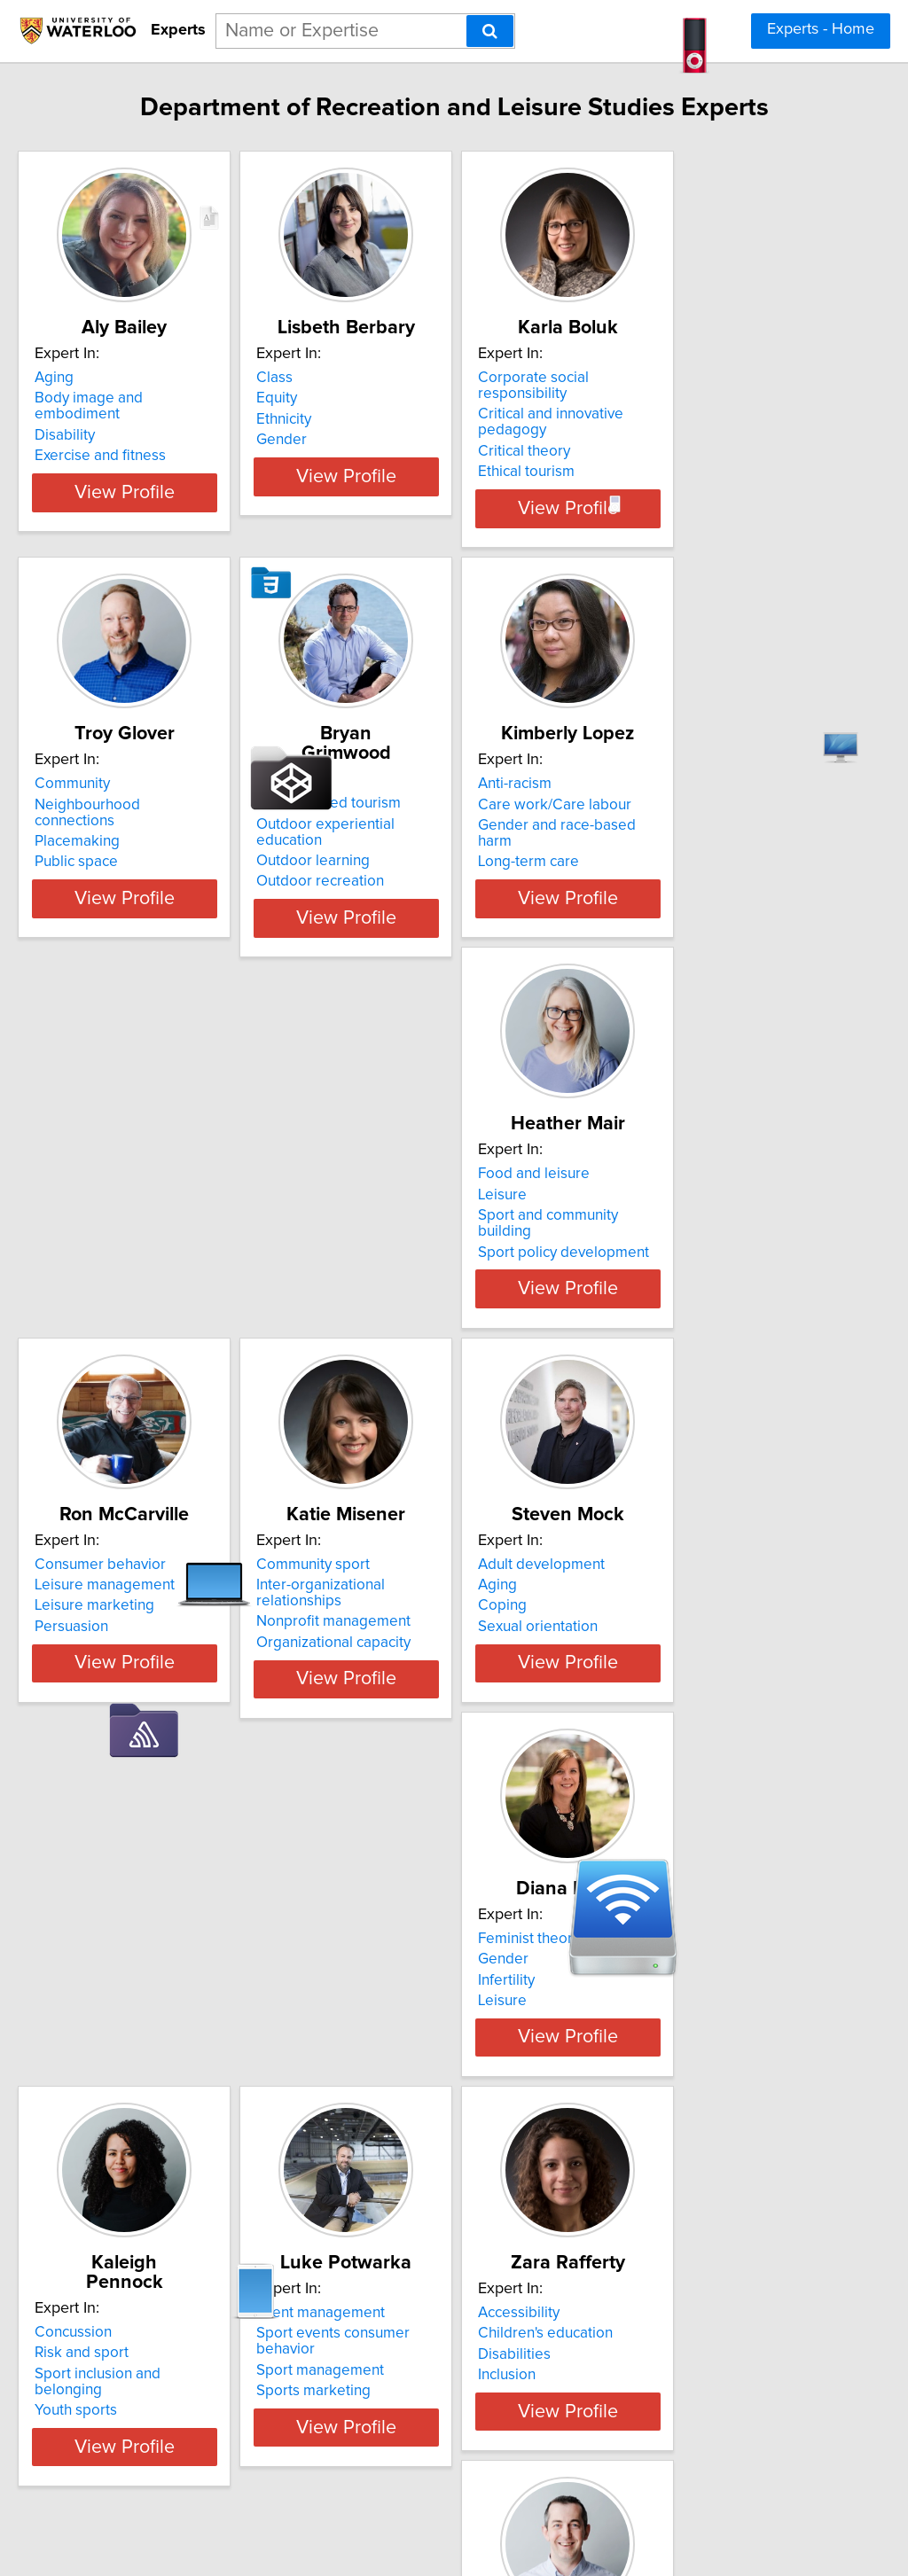 This screenshot has height=2576, width=908. What do you see at coordinates (841, 746) in the screenshot?
I see `apple cinema display monitor` at bounding box center [841, 746].